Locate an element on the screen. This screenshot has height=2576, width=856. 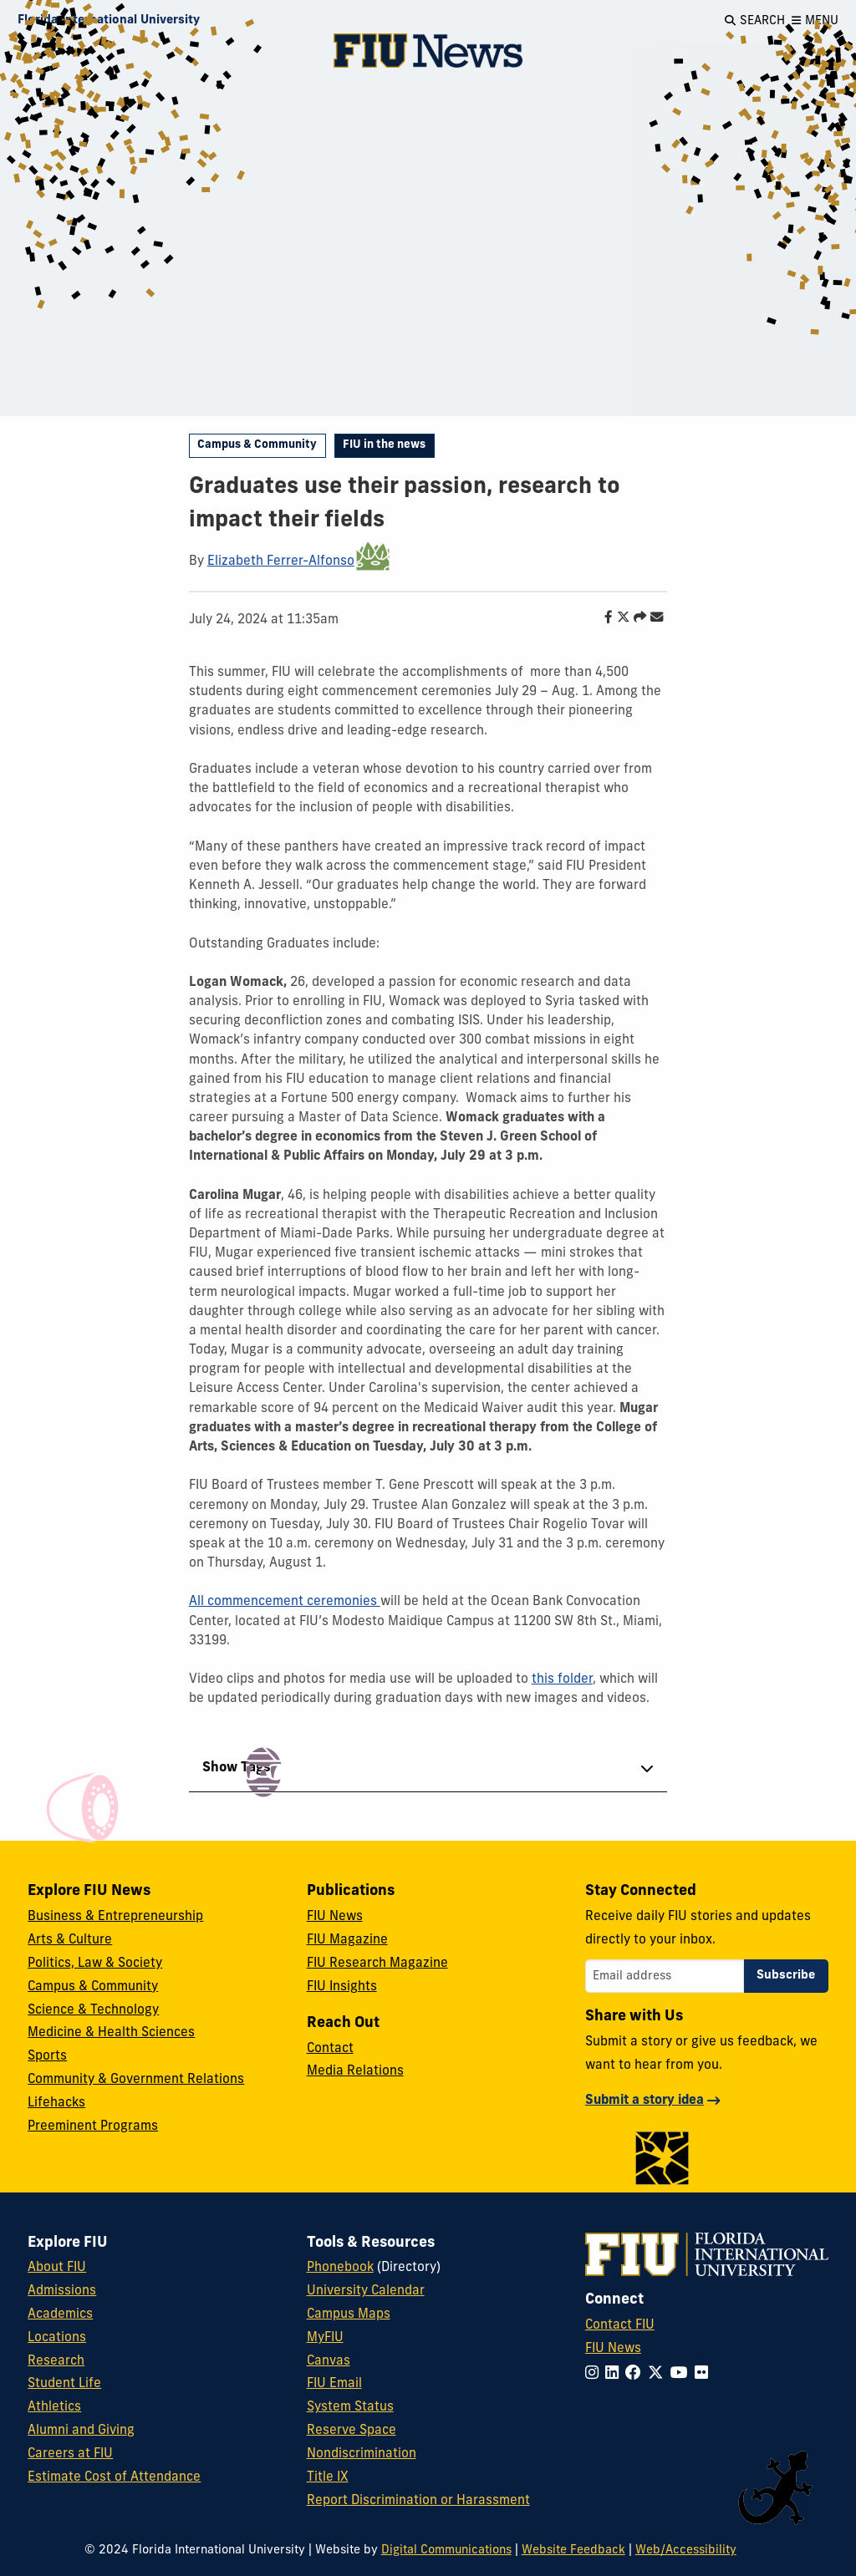
kiwi fruit item in a food or cooking game is located at coordinates (82, 1807).